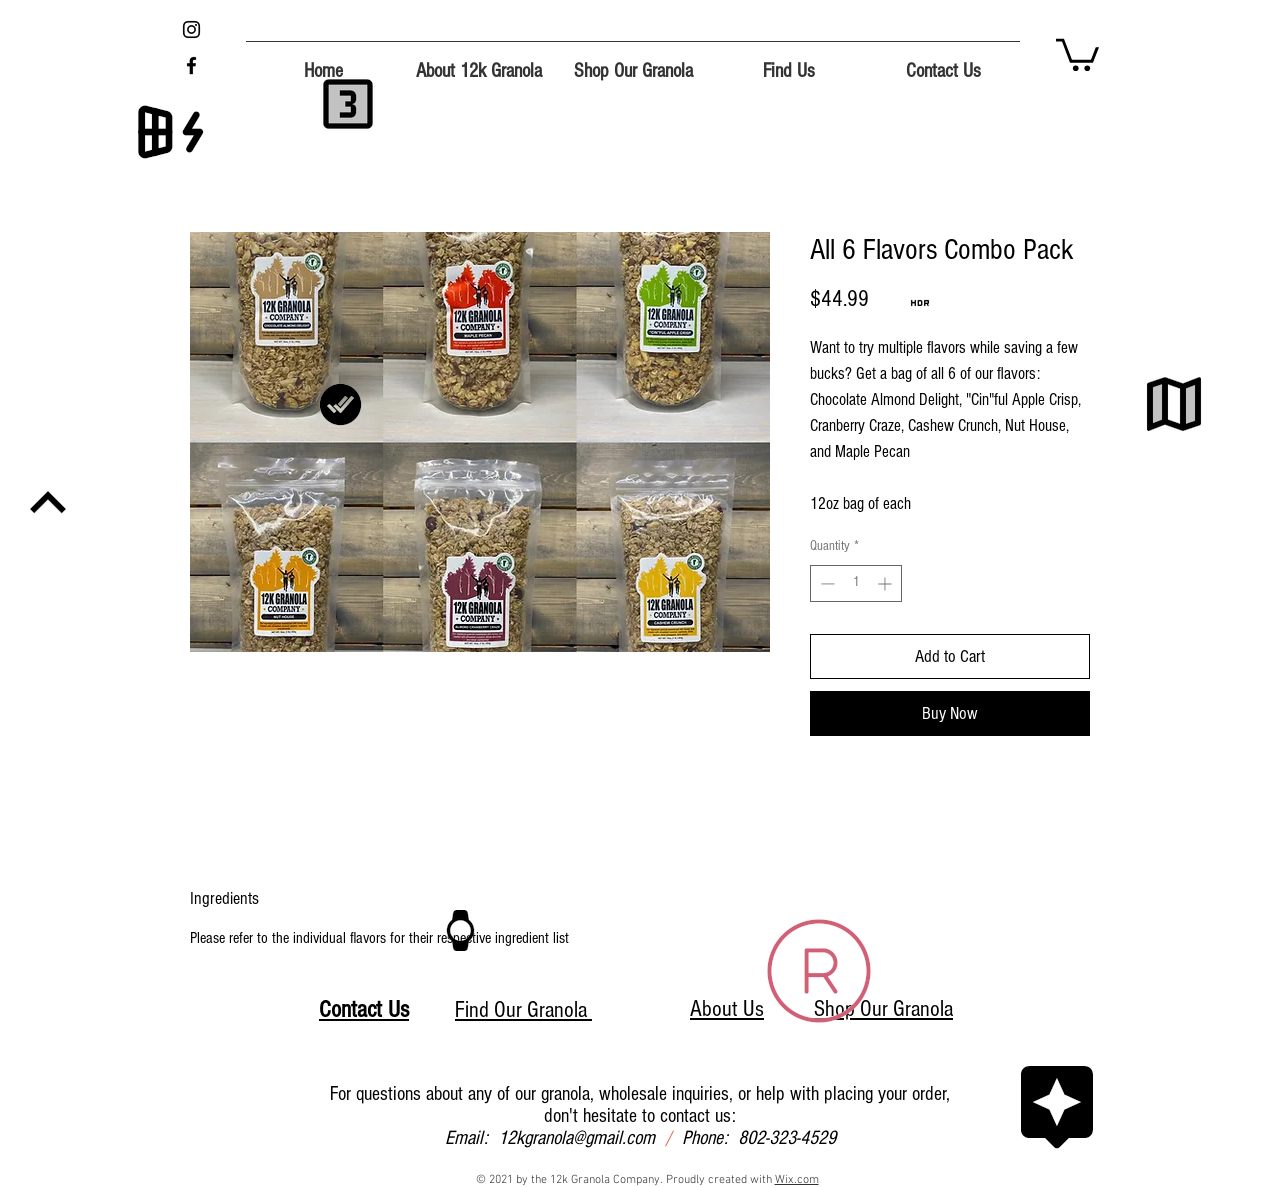  What do you see at coordinates (460, 930) in the screenshot?
I see `access smartwatch settings or pairing` at bounding box center [460, 930].